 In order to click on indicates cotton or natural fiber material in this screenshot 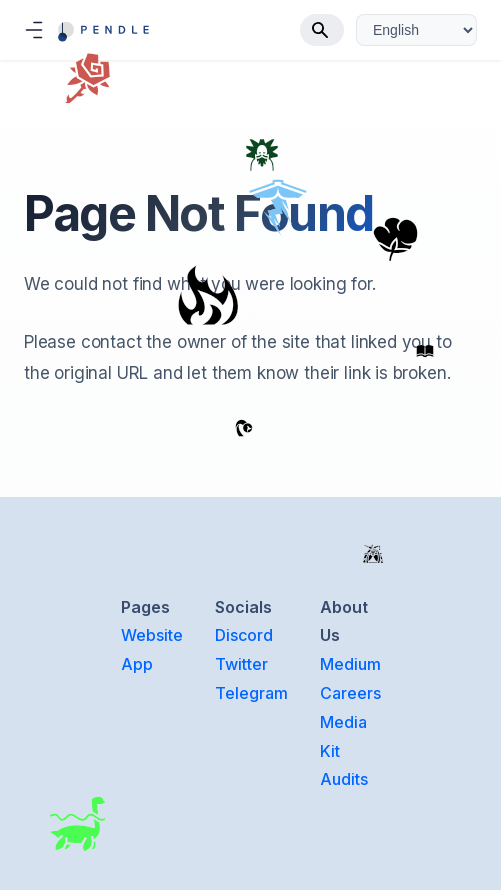, I will do `click(395, 239)`.